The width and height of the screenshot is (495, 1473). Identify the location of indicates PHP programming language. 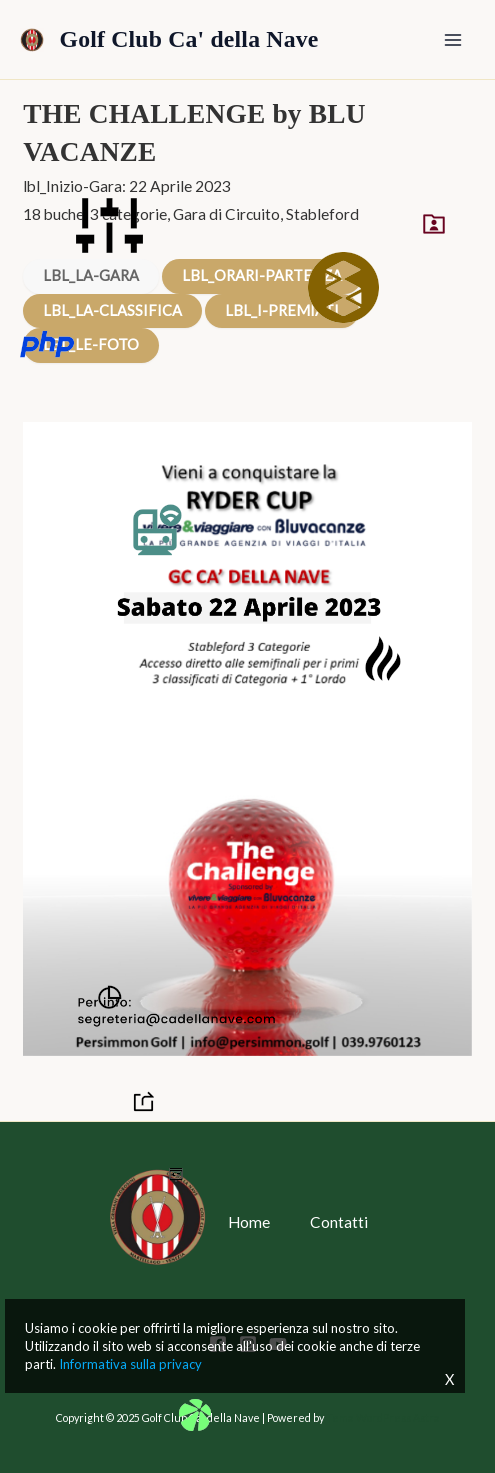
(47, 346).